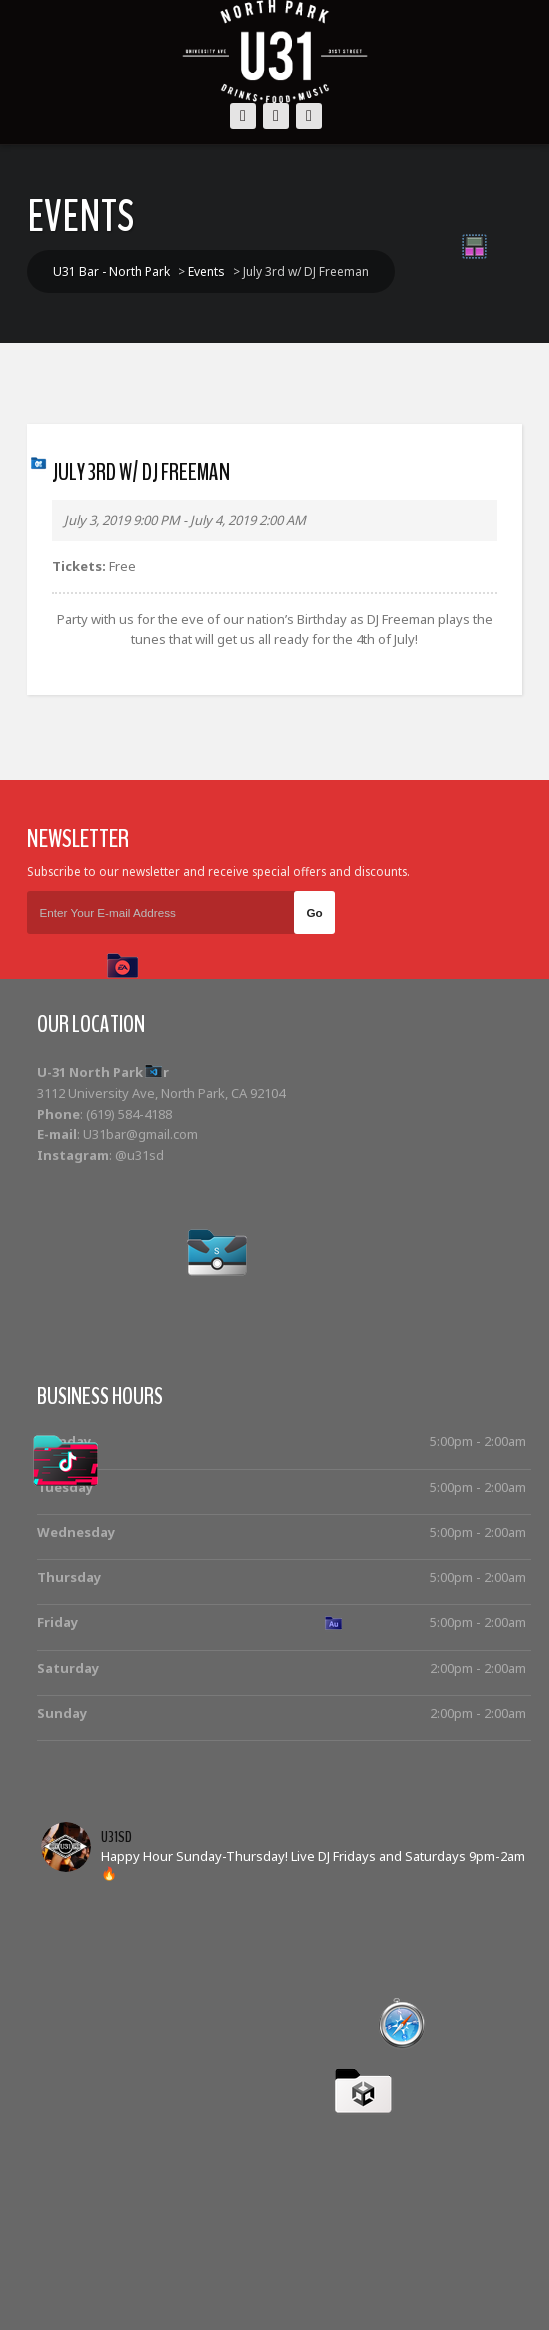 The width and height of the screenshot is (549, 2330). I want to click on open adobe audition project files folder, so click(333, 1623).